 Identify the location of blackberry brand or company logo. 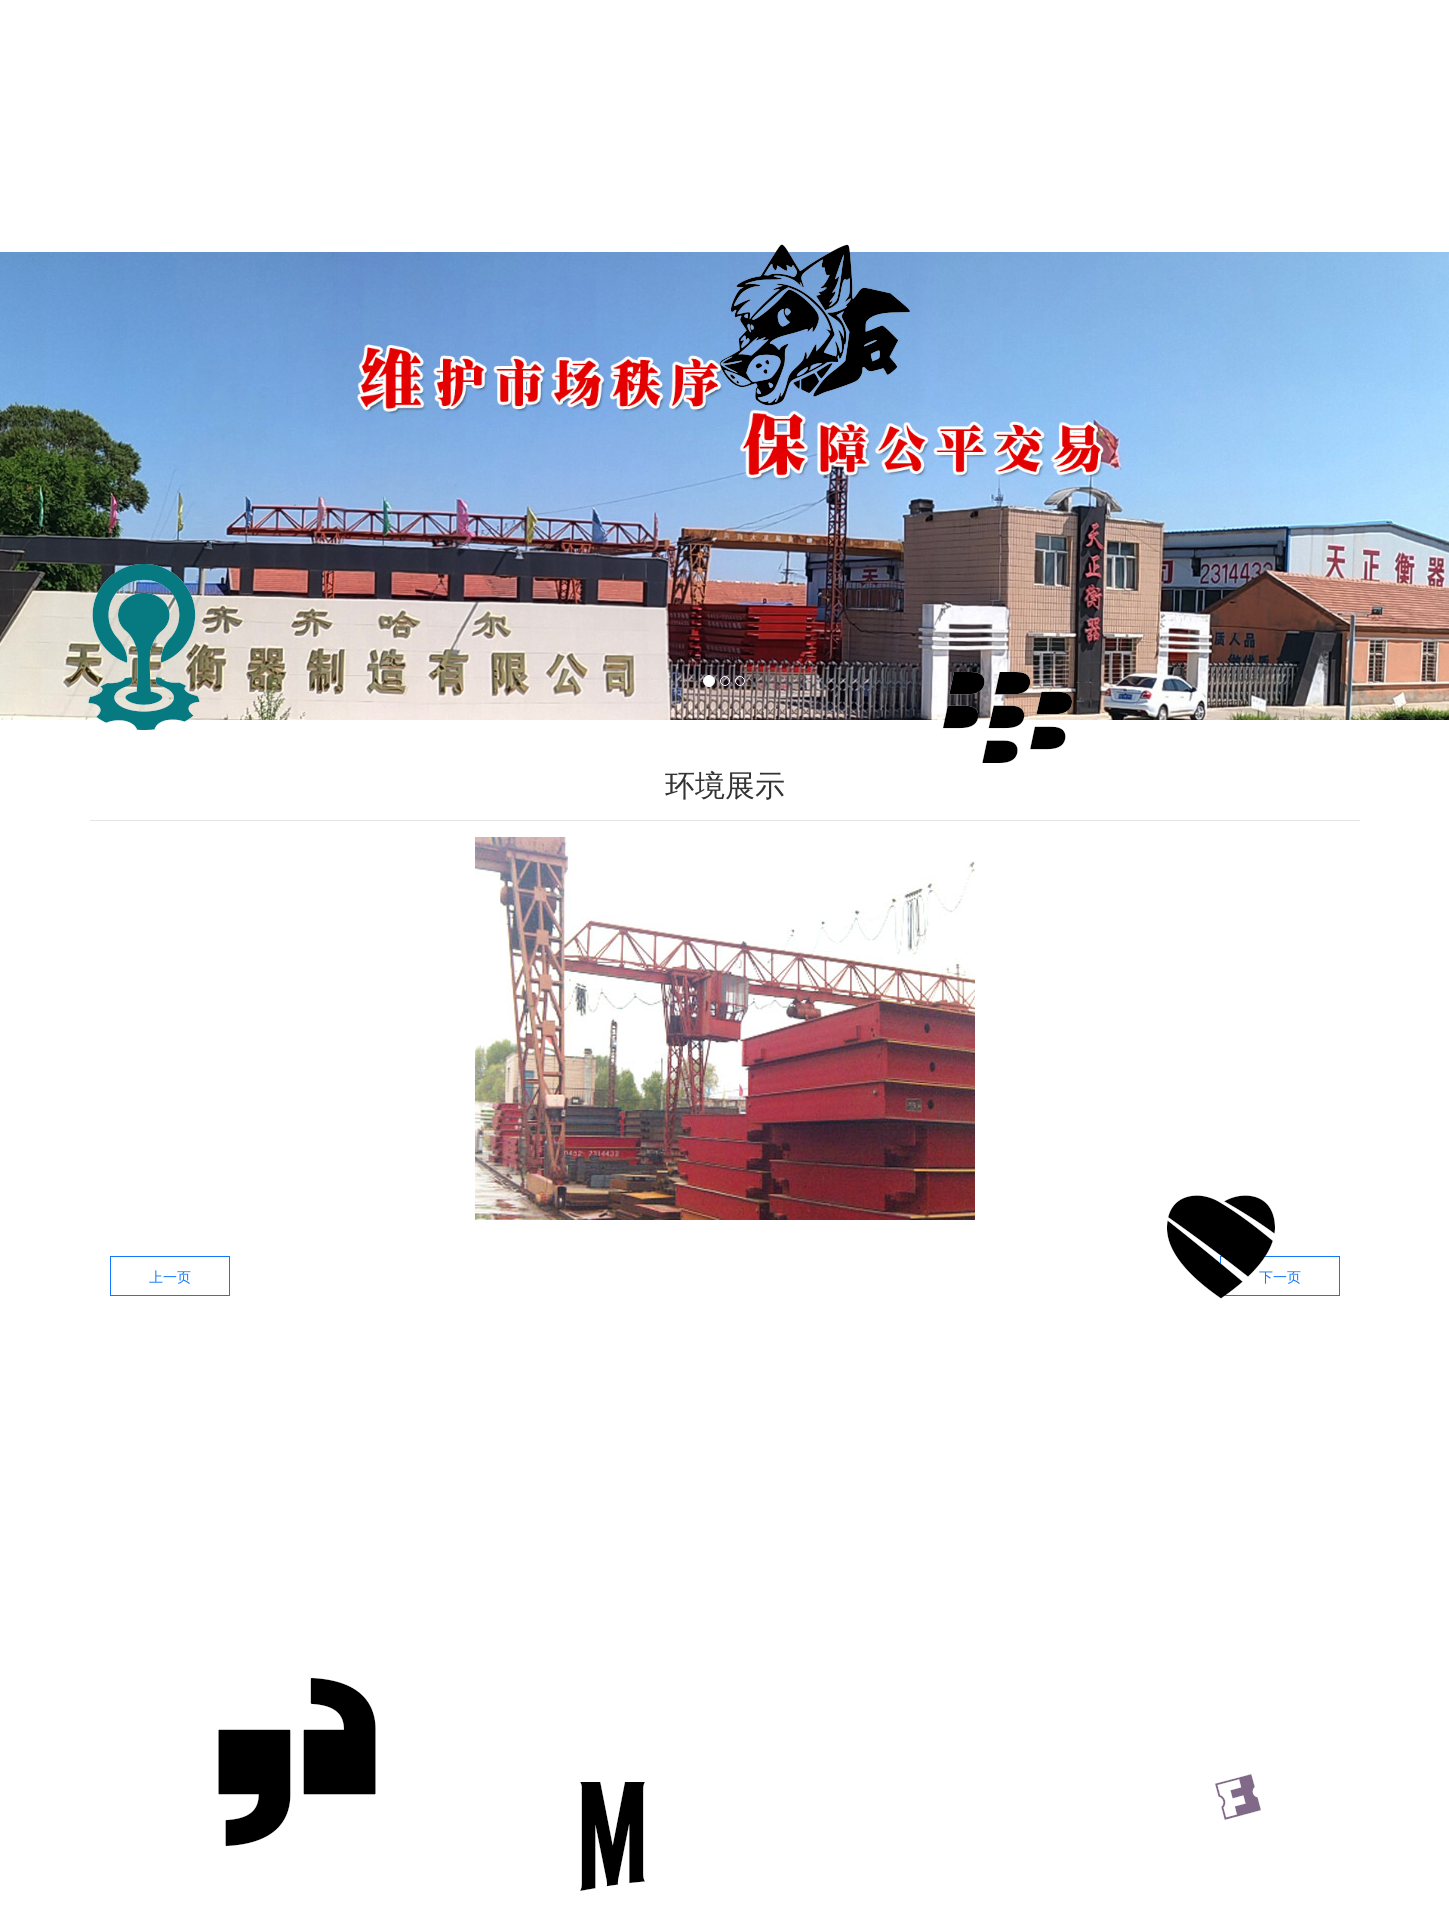
(1007, 717).